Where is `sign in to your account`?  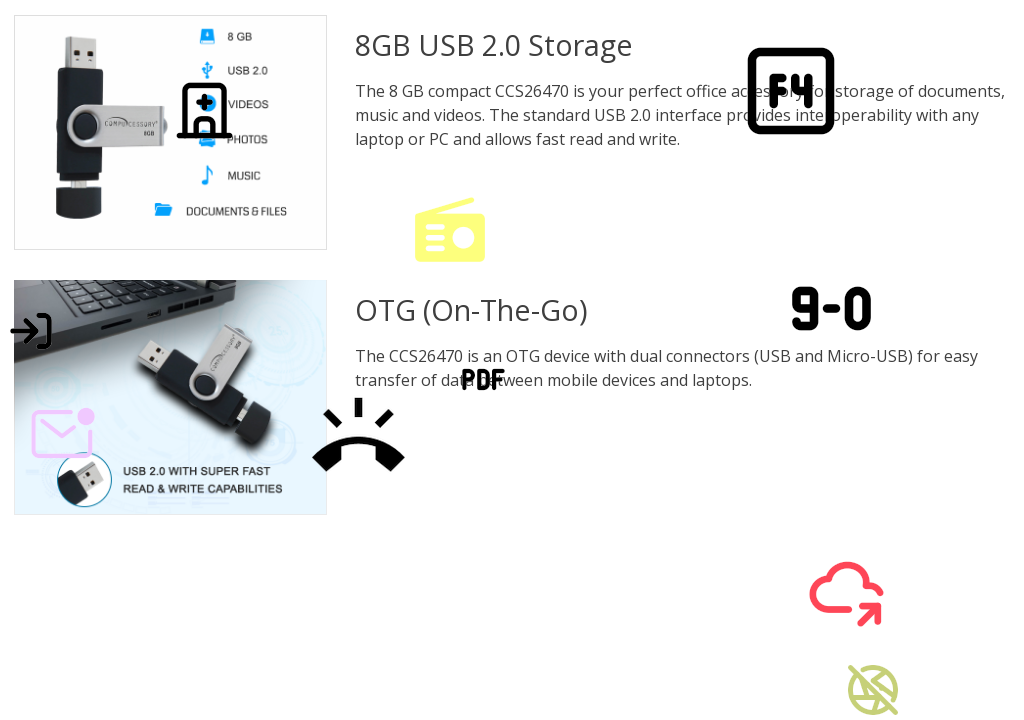
sign in to your account is located at coordinates (31, 331).